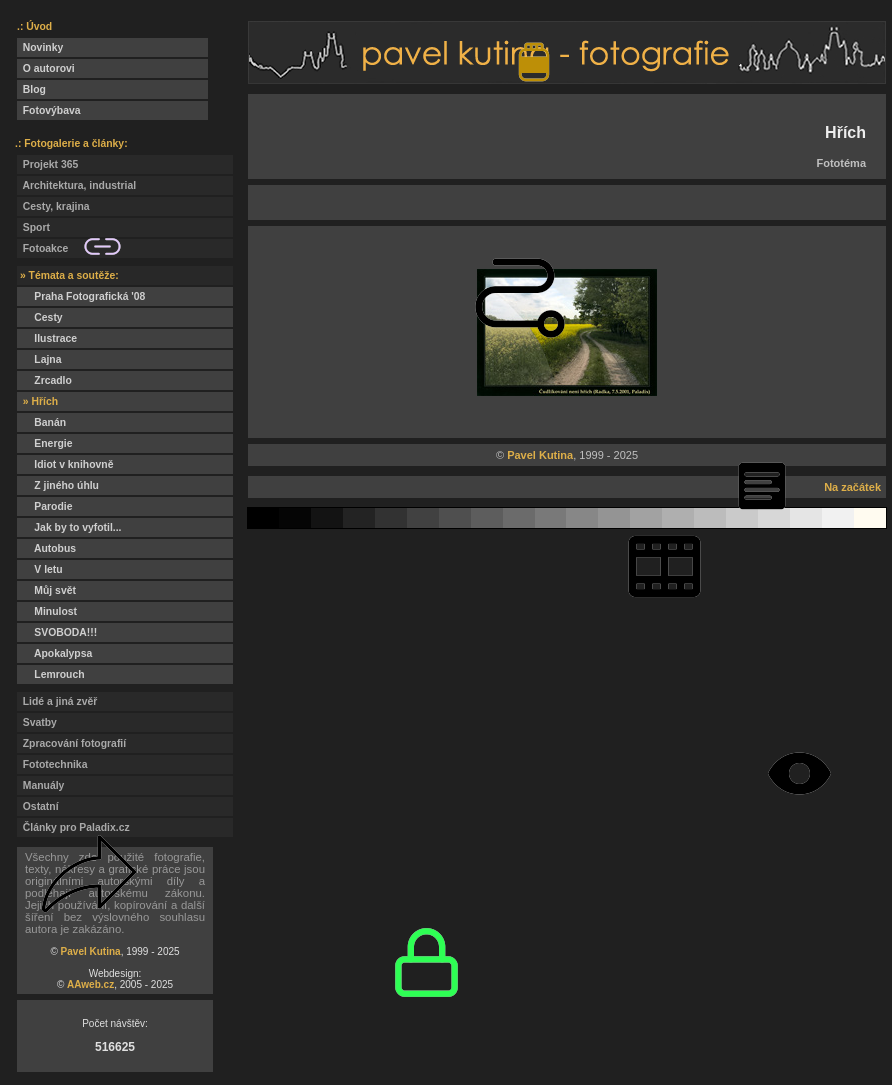  I want to click on lock or secure this item, so click(426, 962).